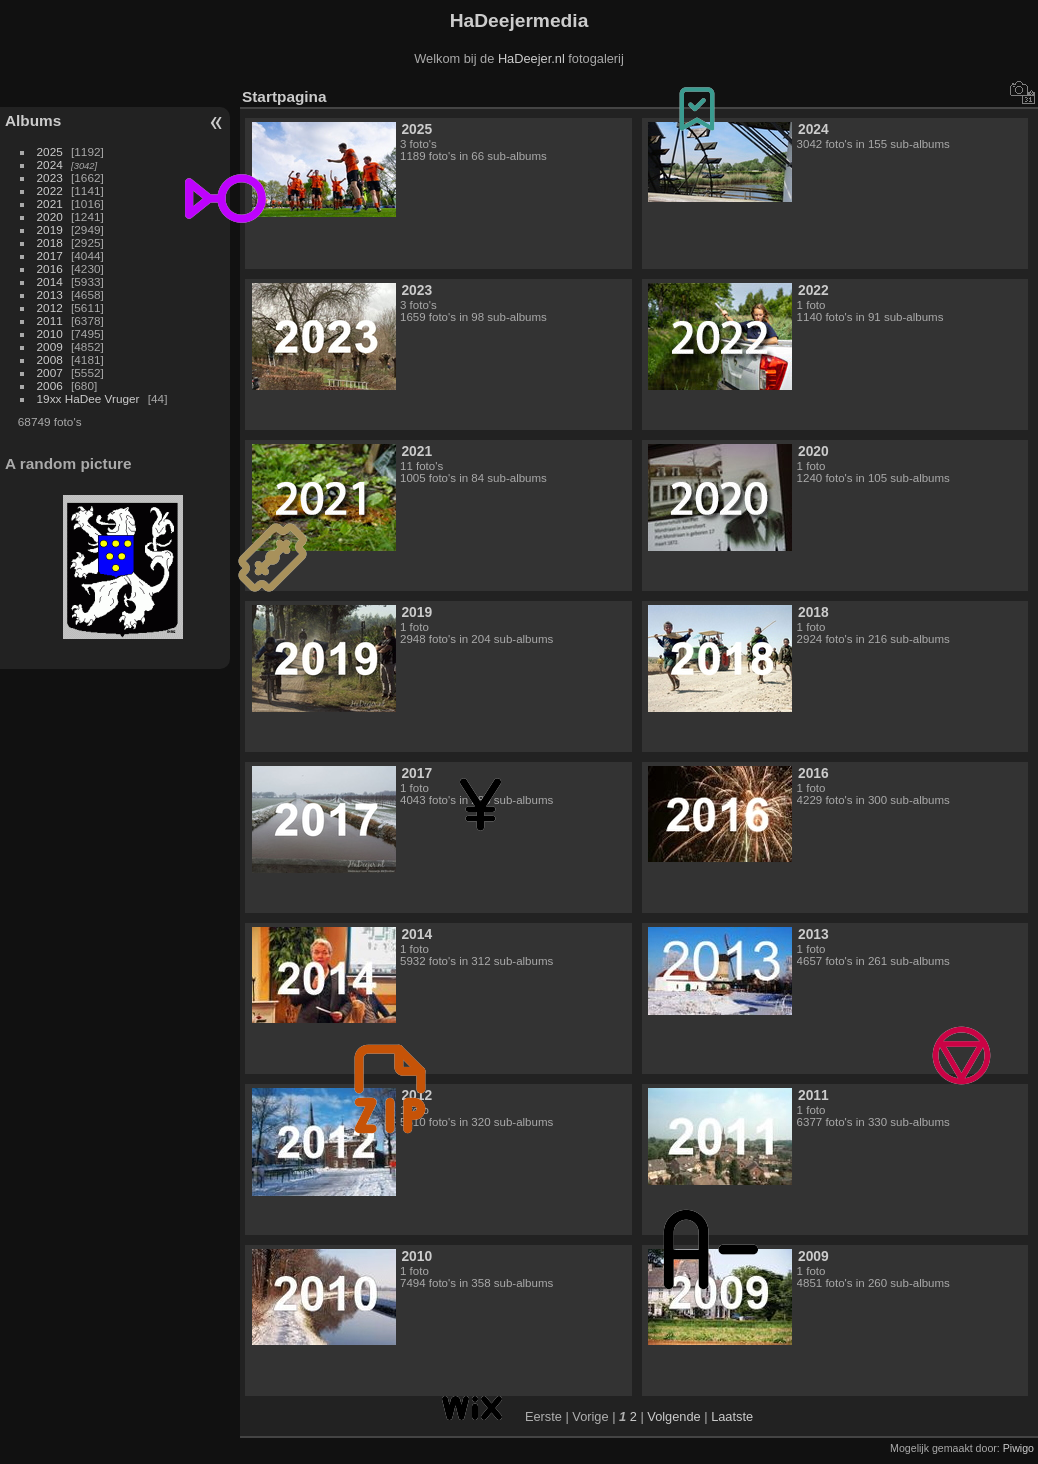 The height and width of the screenshot is (1464, 1038). I want to click on indicates price or payment in Chinese yuan (renminbi), so click(480, 804).